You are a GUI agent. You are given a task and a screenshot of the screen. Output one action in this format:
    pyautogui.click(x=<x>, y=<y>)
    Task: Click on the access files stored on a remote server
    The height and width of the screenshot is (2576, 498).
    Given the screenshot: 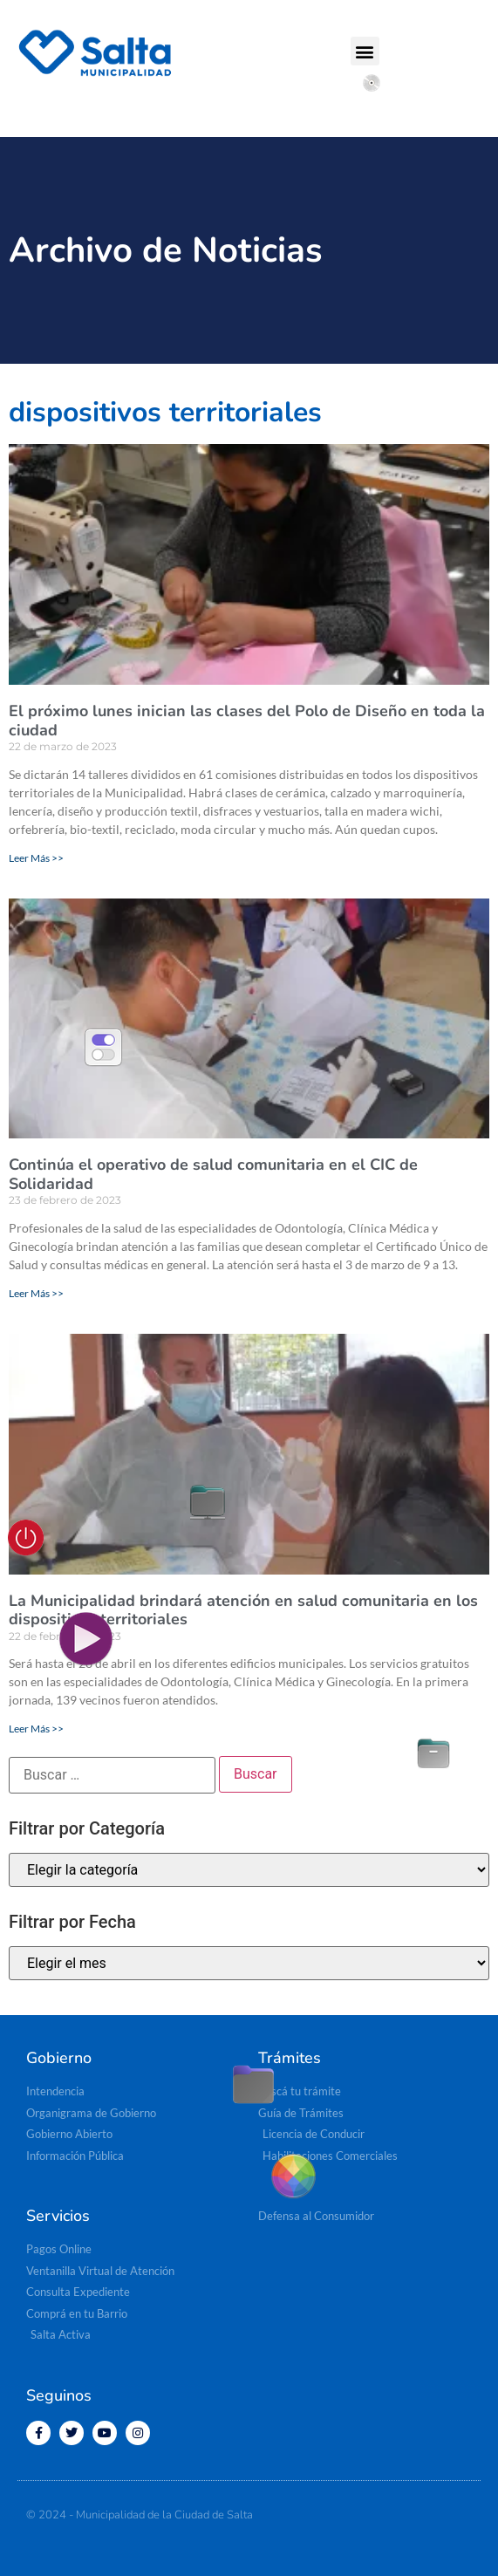 What is the action you would take?
    pyautogui.click(x=208, y=1502)
    